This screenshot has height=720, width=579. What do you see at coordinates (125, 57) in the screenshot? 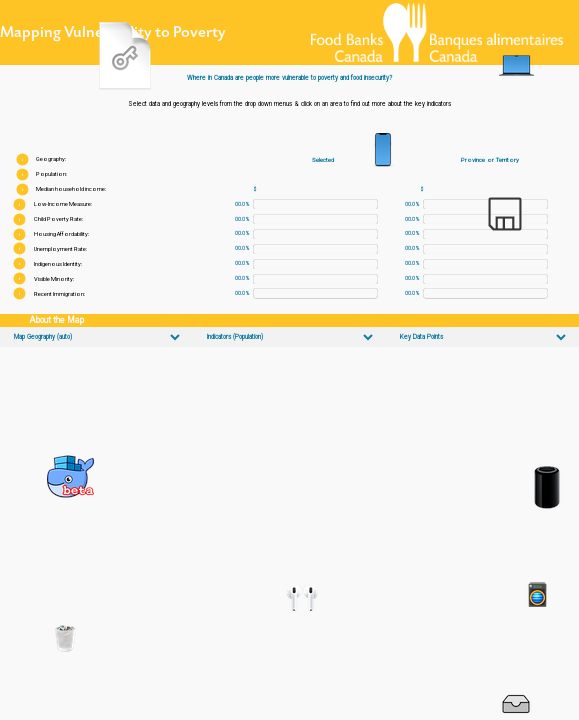
I see `slack authentication or login key` at bounding box center [125, 57].